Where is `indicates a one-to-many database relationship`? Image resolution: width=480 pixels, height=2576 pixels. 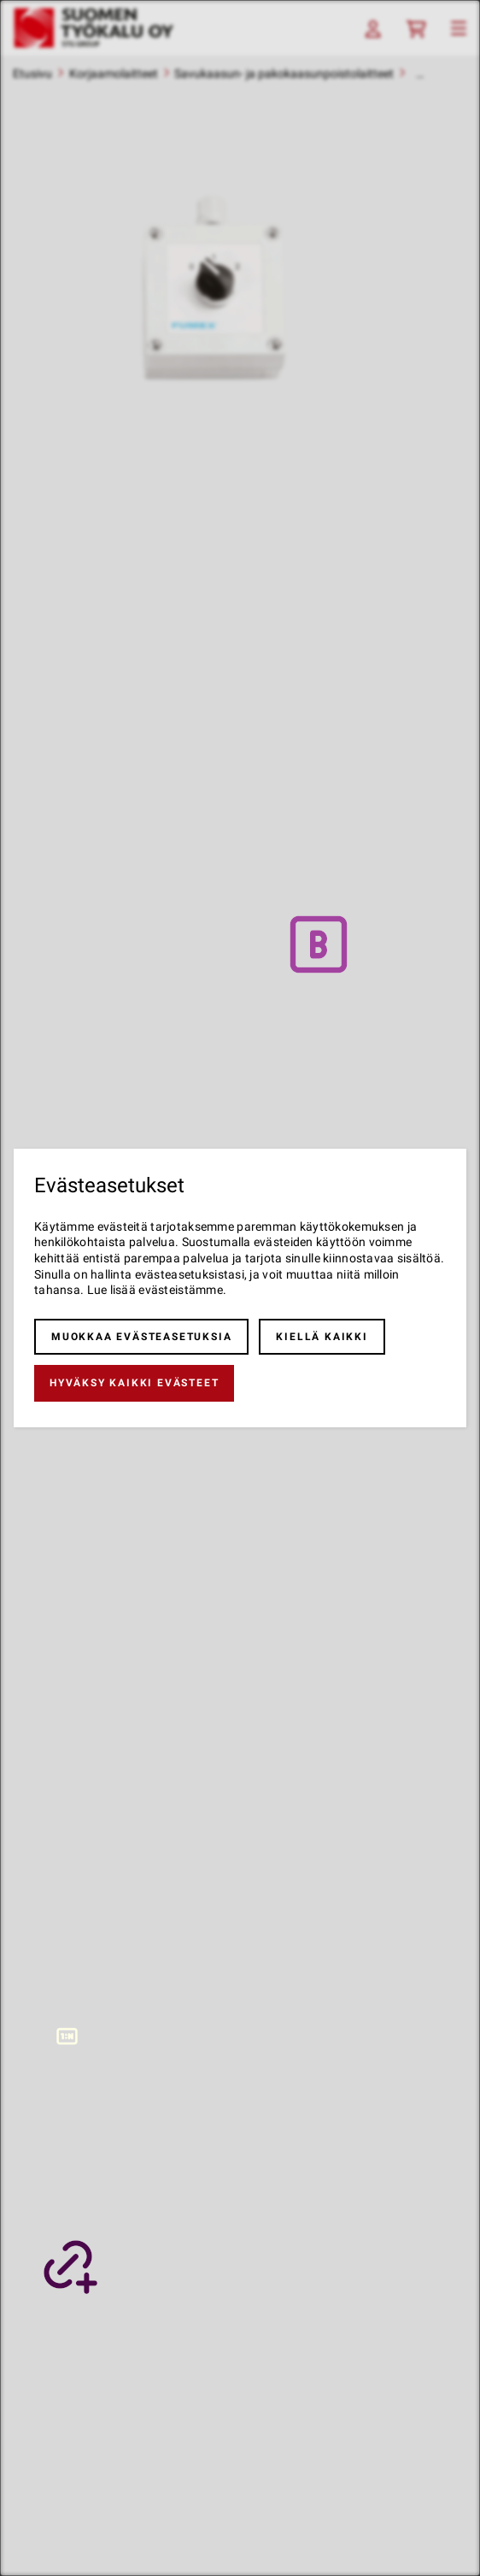 indicates a one-to-many database relationship is located at coordinates (67, 2036).